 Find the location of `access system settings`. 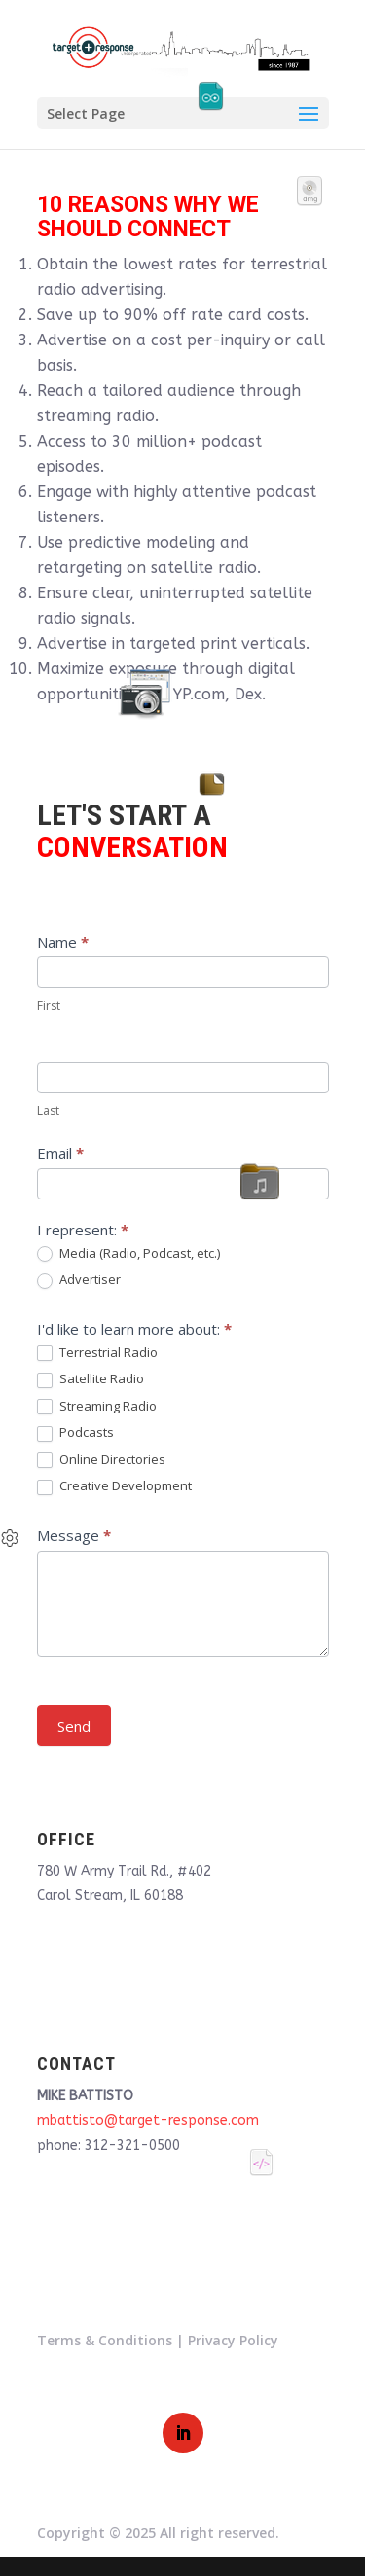

access system settings is located at coordinates (10, 1538).